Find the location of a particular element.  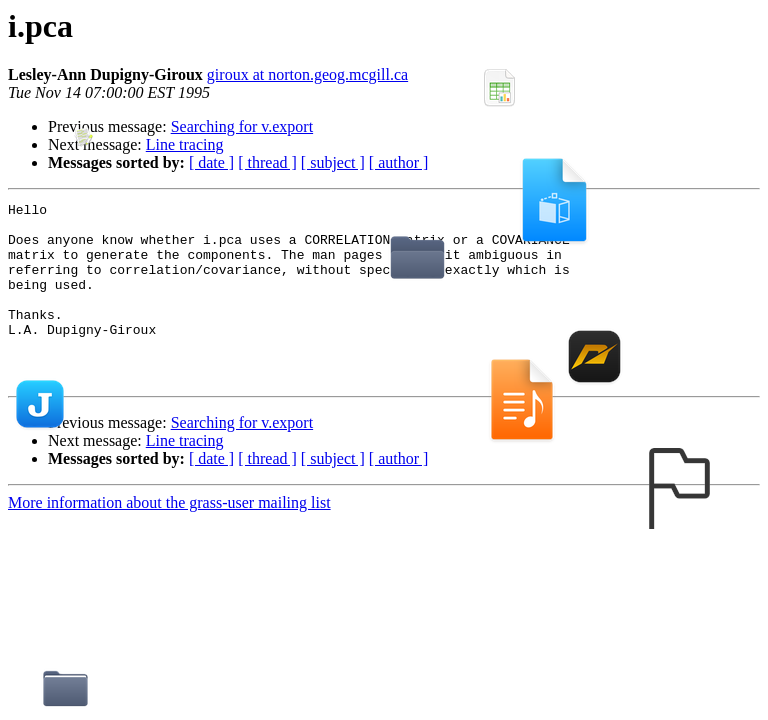

open folder to view contents is located at coordinates (65, 688).